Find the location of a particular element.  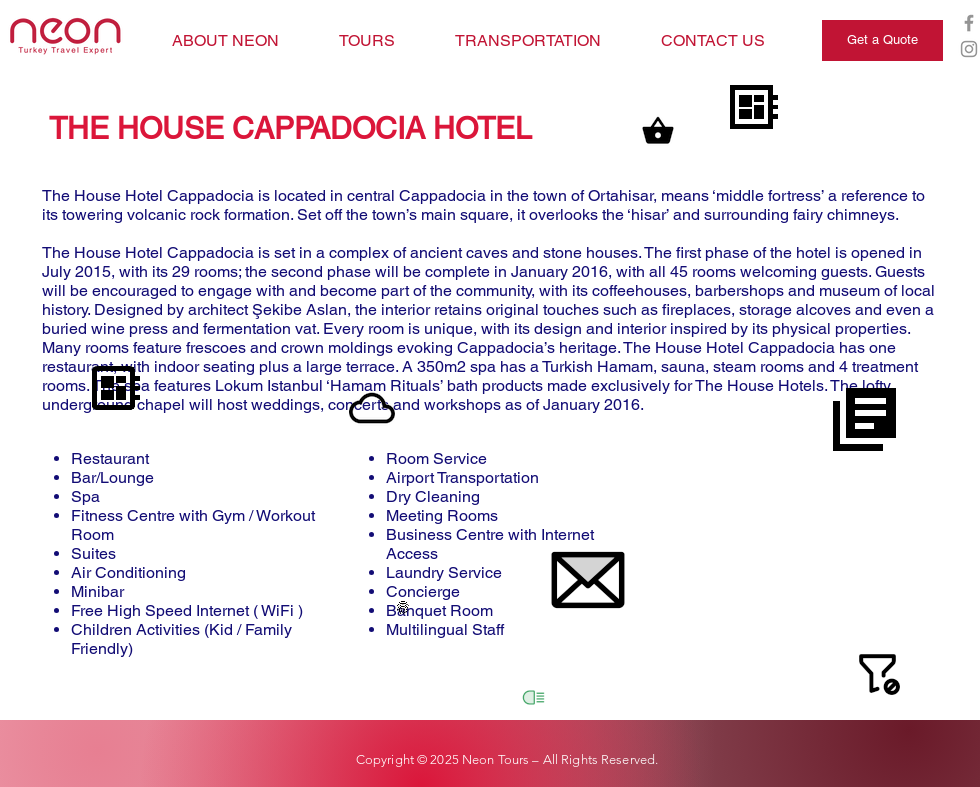

access your document library is located at coordinates (864, 419).